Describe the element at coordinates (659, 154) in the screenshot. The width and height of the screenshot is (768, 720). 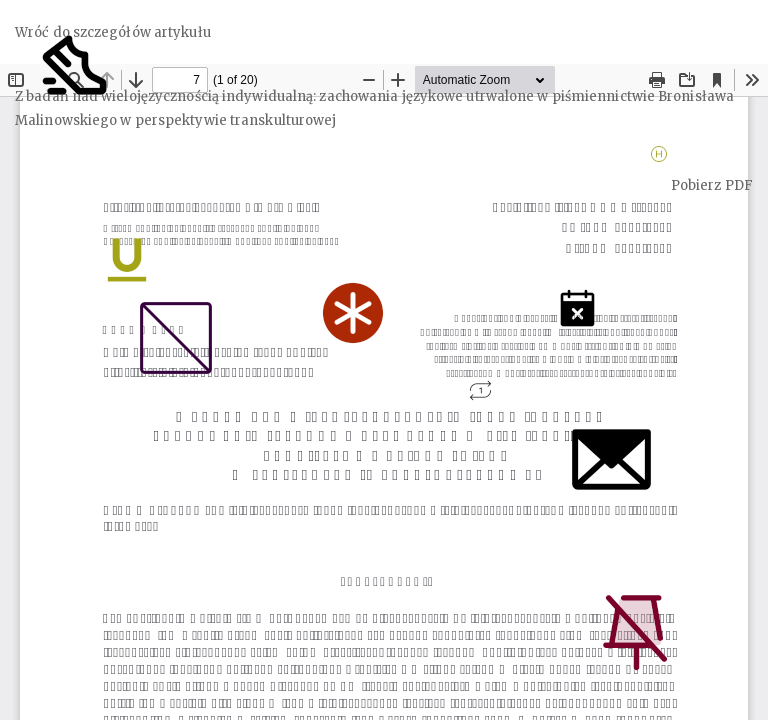
I see `indicates a hospital or helipad location` at that location.